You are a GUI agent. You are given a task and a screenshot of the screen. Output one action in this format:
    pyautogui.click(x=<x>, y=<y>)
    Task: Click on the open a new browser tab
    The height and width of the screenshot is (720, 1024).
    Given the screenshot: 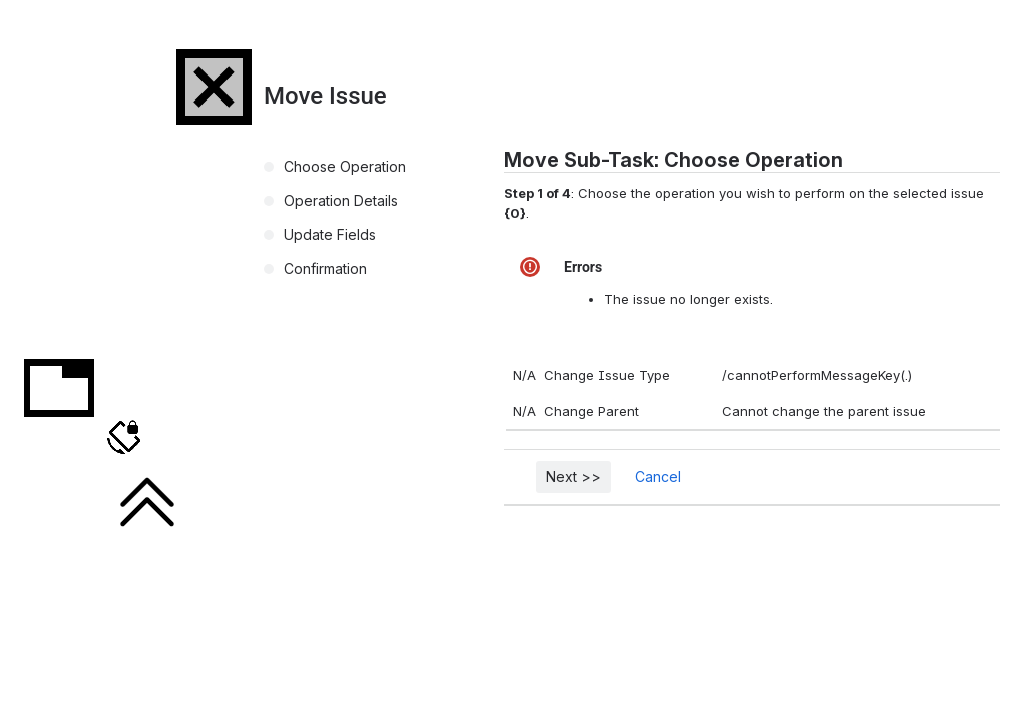 What is the action you would take?
    pyautogui.click(x=59, y=388)
    